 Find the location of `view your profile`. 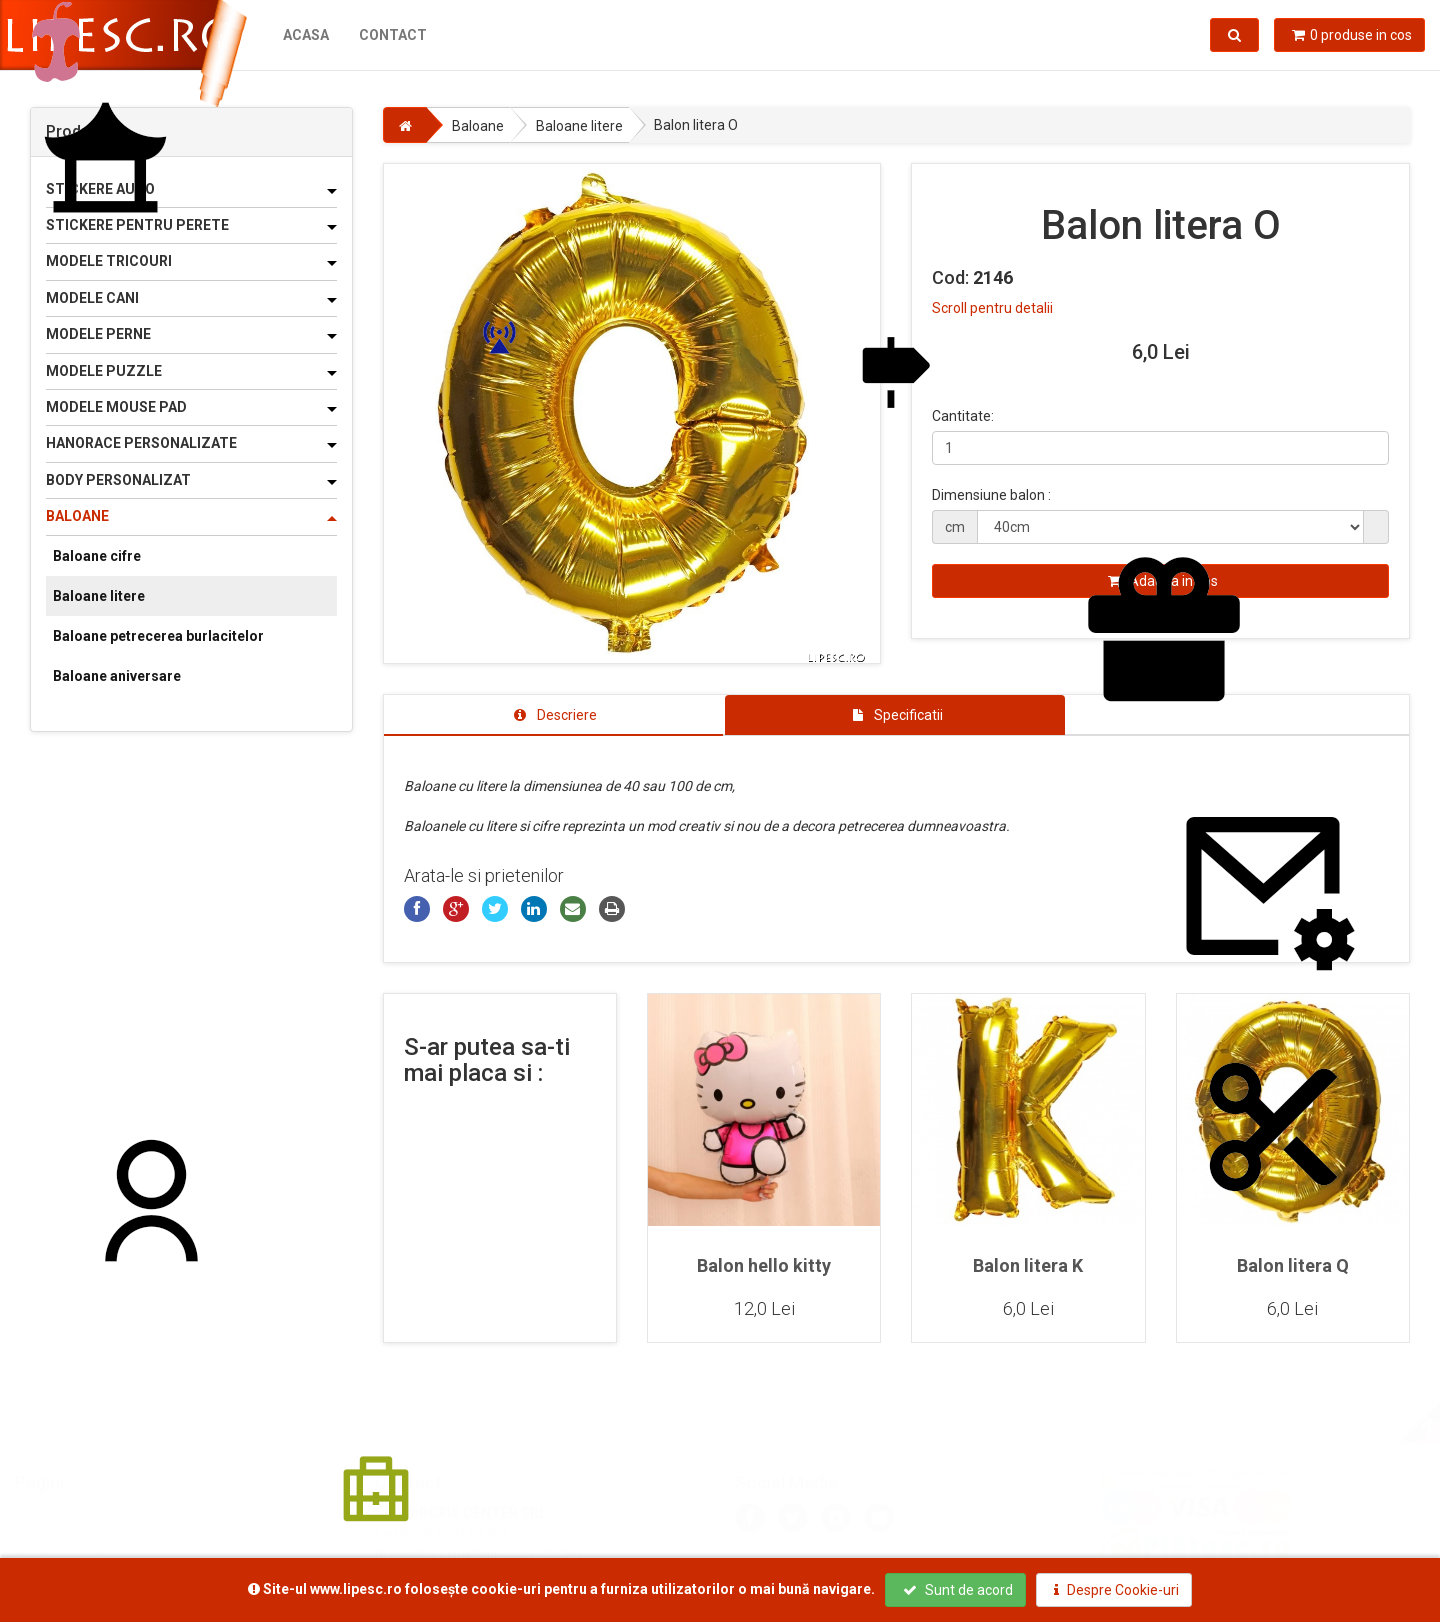

view your profile is located at coordinates (151, 1203).